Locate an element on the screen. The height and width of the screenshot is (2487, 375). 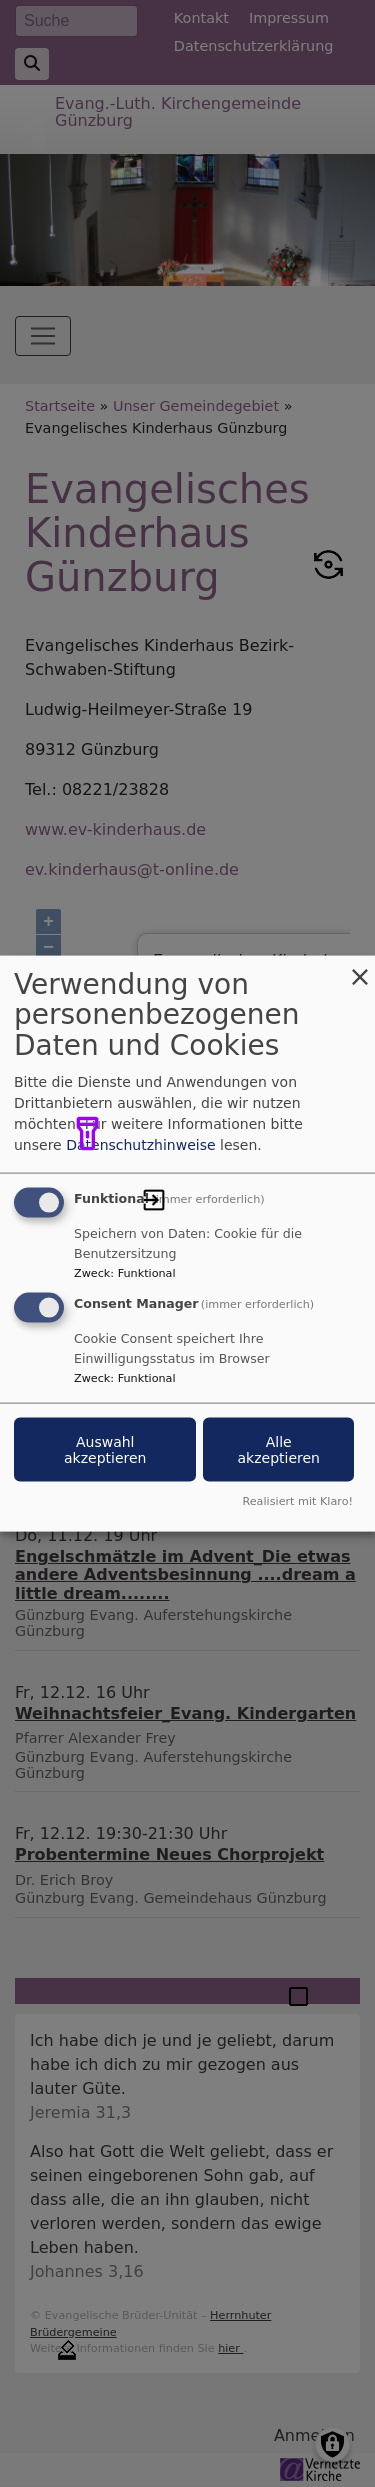
crop image to square dimensions is located at coordinates (298, 1996).